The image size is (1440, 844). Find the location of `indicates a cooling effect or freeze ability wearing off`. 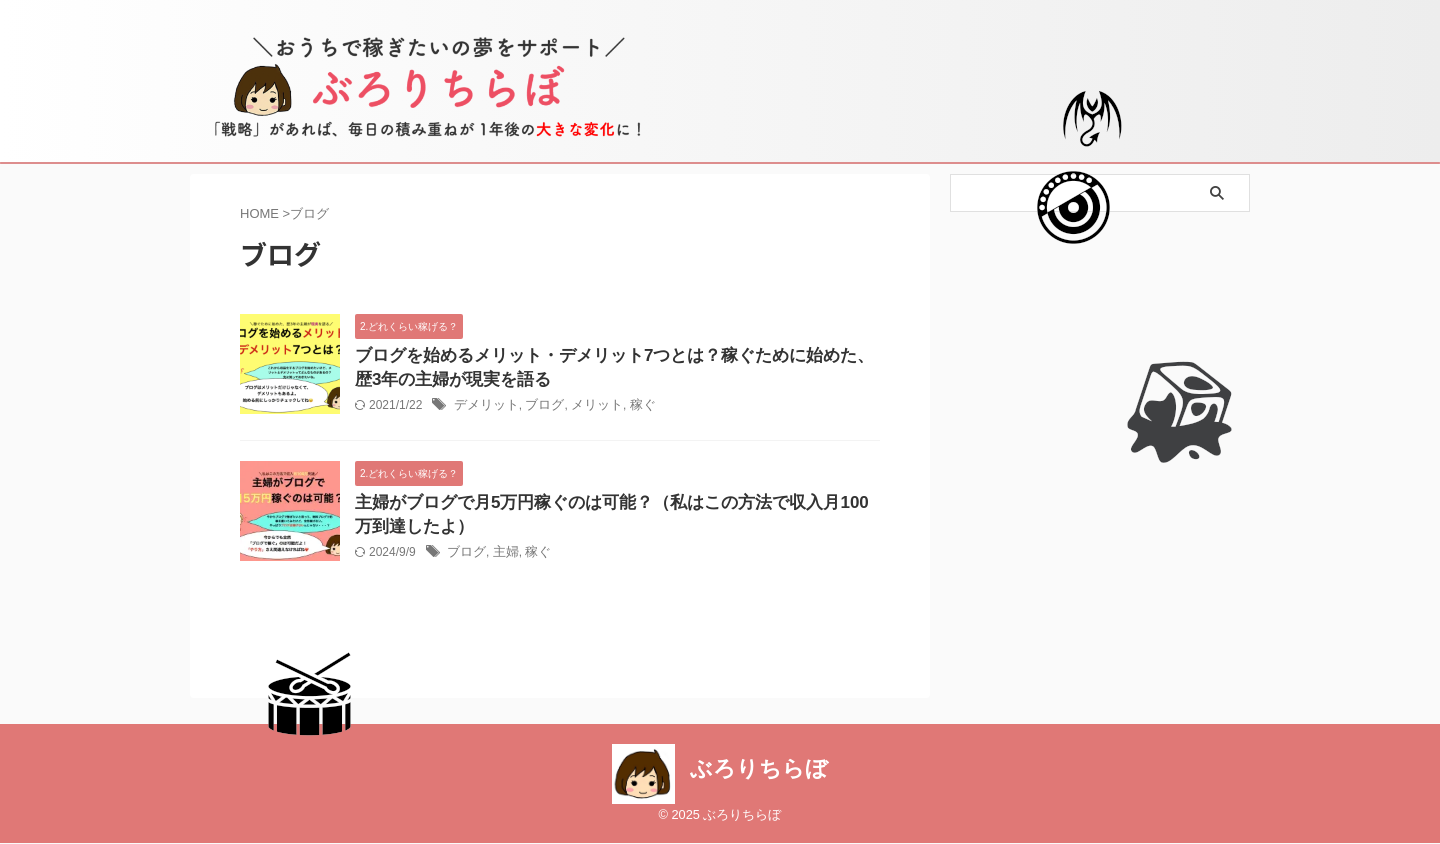

indicates a cooling effect or freeze ability wearing off is located at coordinates (1179, 410).